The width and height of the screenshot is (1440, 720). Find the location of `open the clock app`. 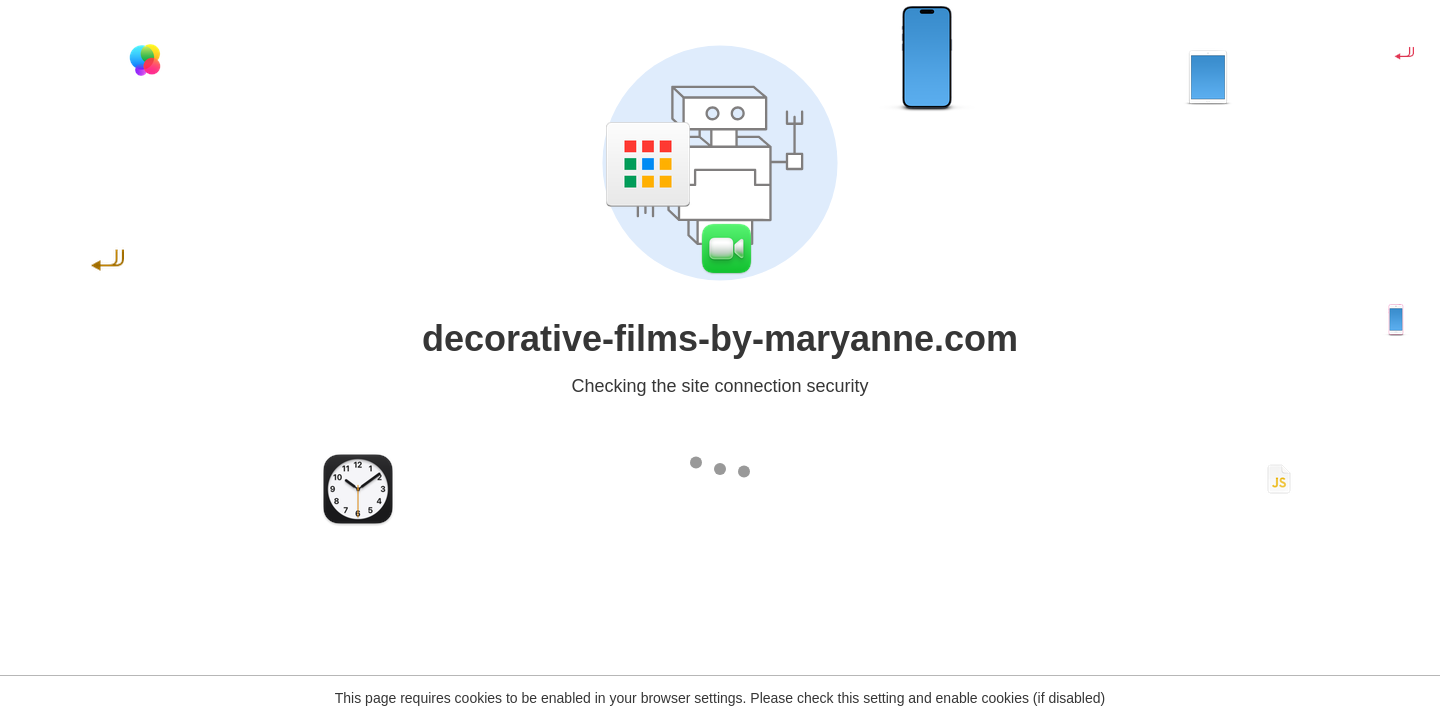

open the clock app is located at coordinates (358, 489).